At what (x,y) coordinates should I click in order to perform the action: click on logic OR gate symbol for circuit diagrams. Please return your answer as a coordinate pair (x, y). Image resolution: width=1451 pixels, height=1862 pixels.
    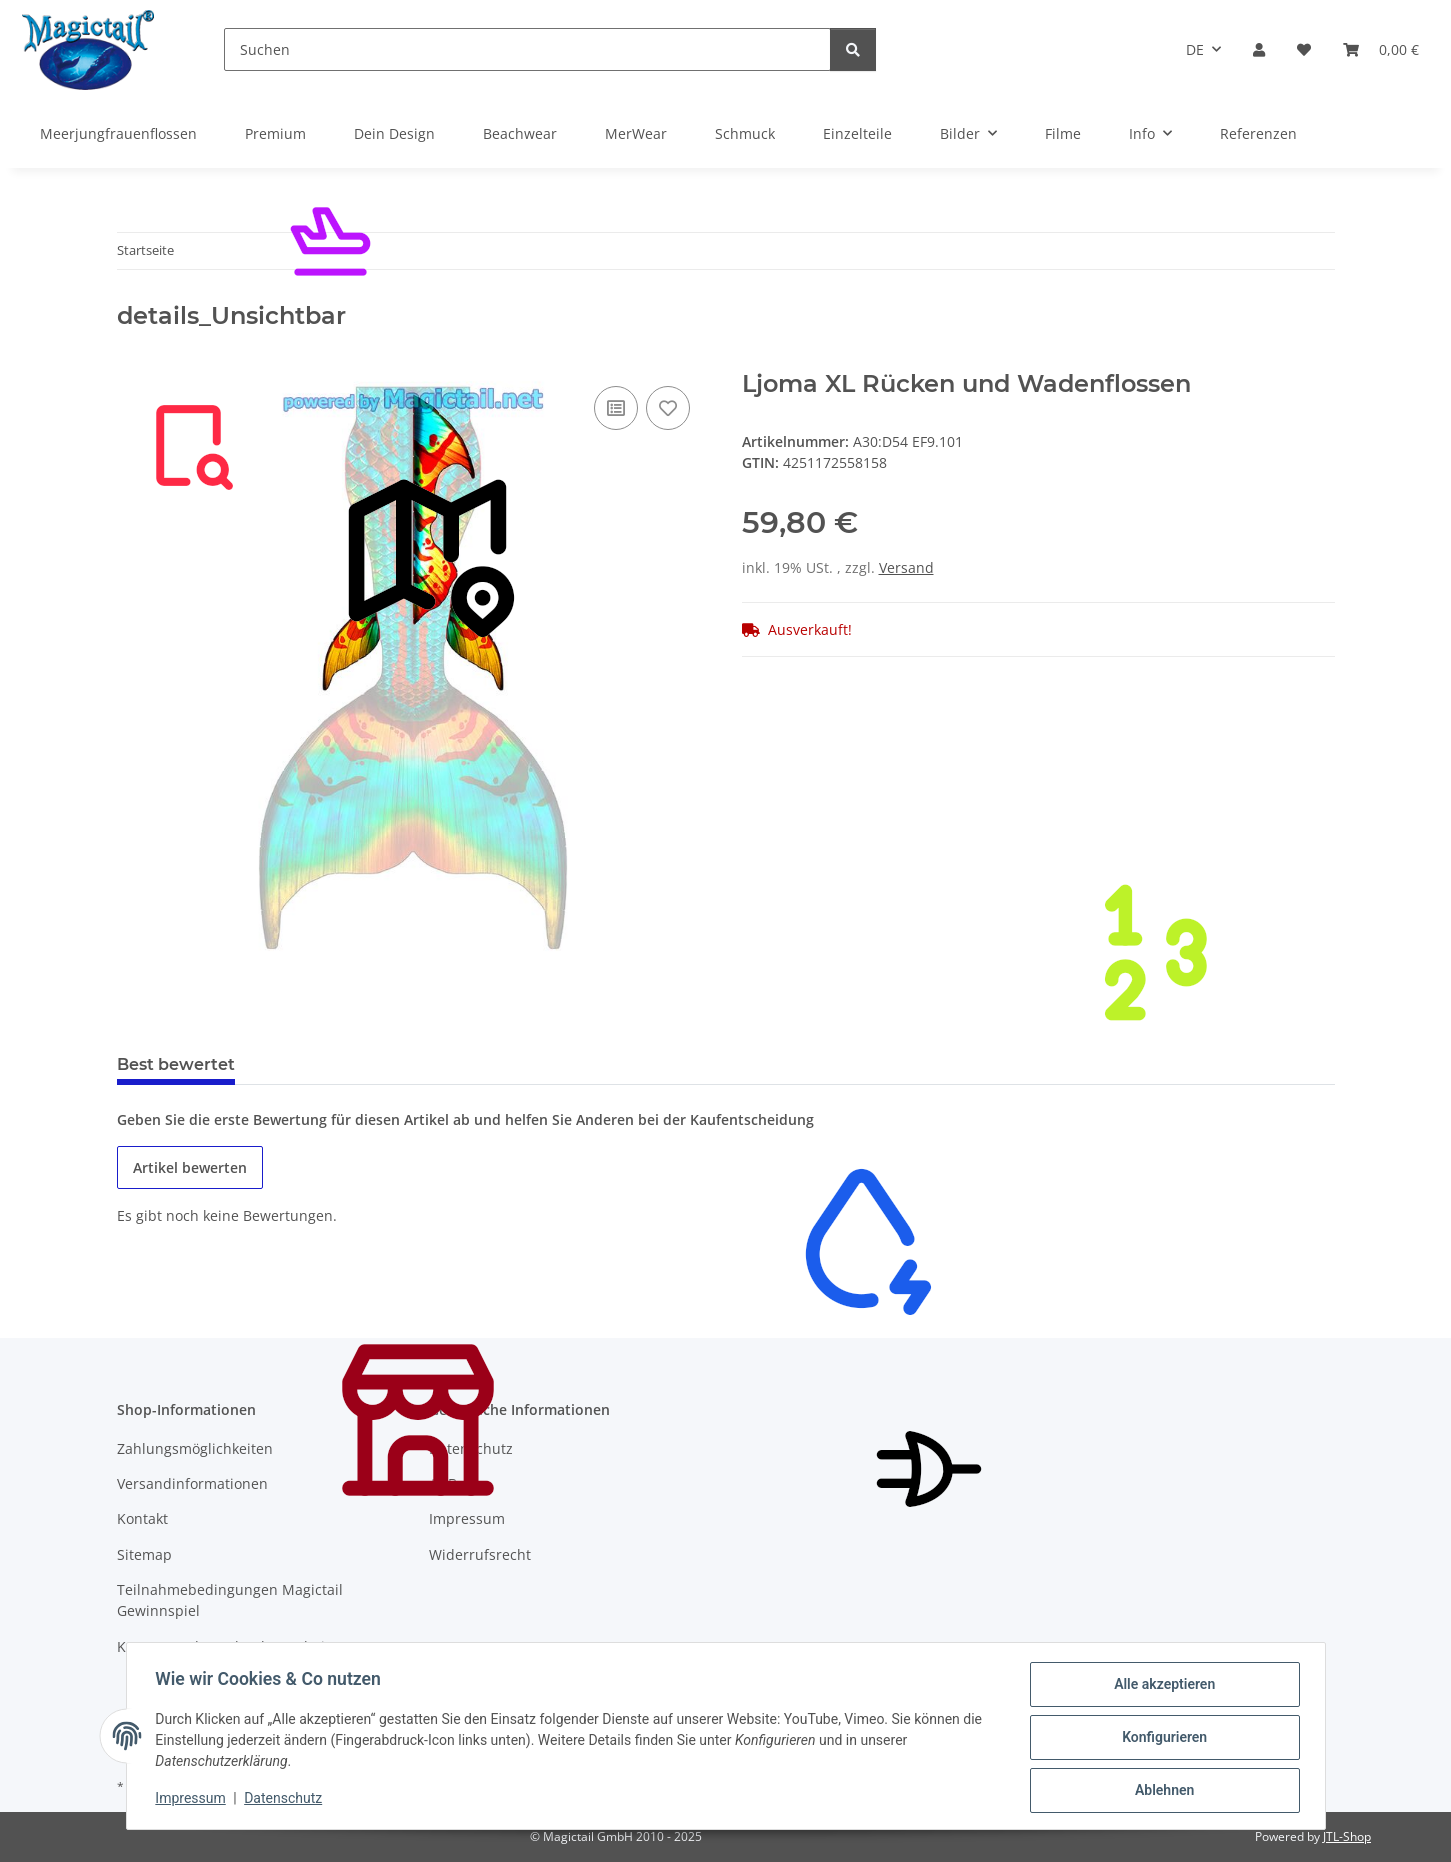
    Looking at the image, I should click on (929, 1469).